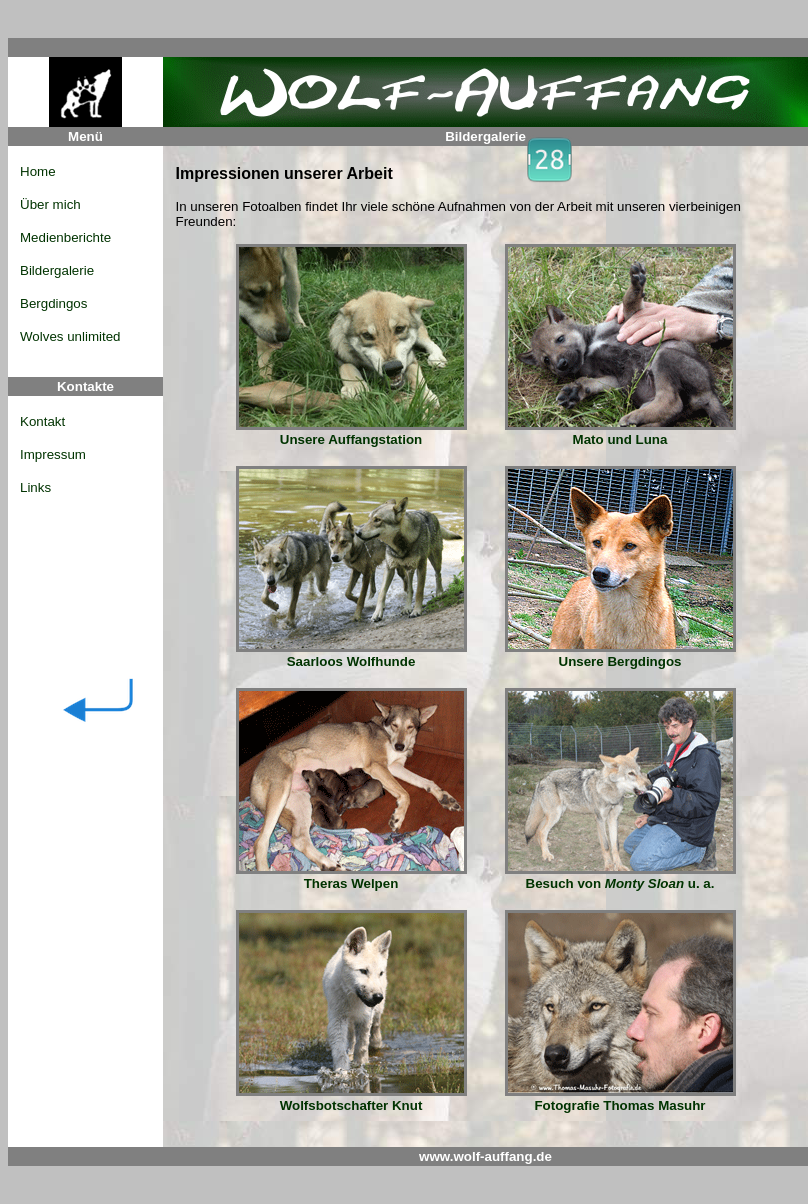 The width and height of the screenshot is (808, 1204). Describe the element at coordinates (97, 700) in the screenshot. I see `reply to the sender of this email` at that location.